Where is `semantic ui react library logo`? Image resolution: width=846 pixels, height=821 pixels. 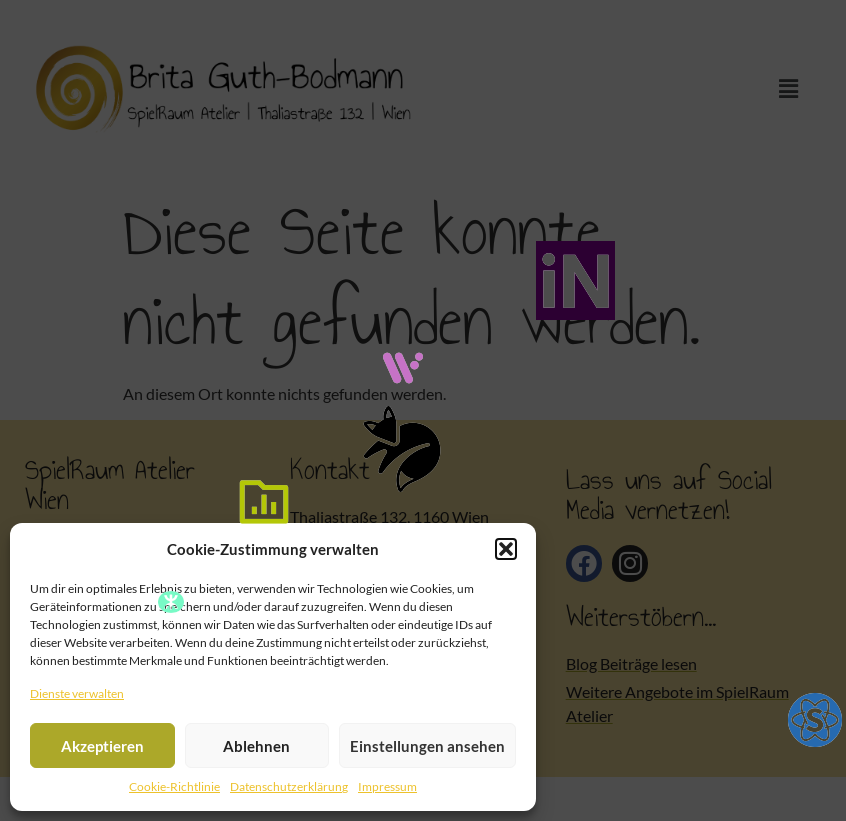
semantic ui react library logo is located at coordinates (815, 720).